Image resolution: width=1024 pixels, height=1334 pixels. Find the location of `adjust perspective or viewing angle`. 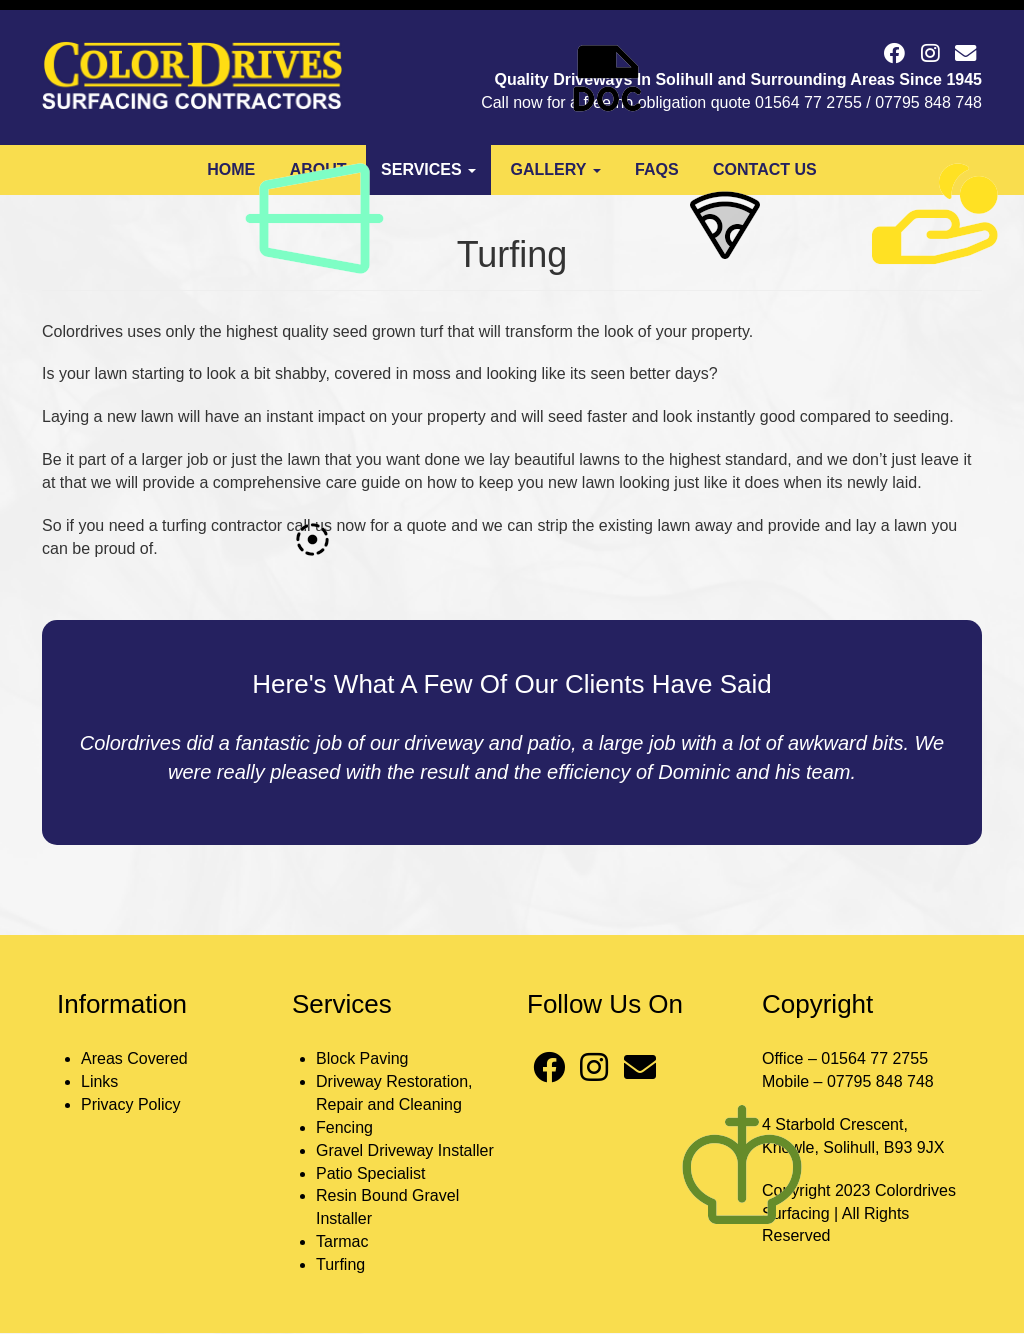

adjust perspective or viewing angle is located at coordinates (314, 218).